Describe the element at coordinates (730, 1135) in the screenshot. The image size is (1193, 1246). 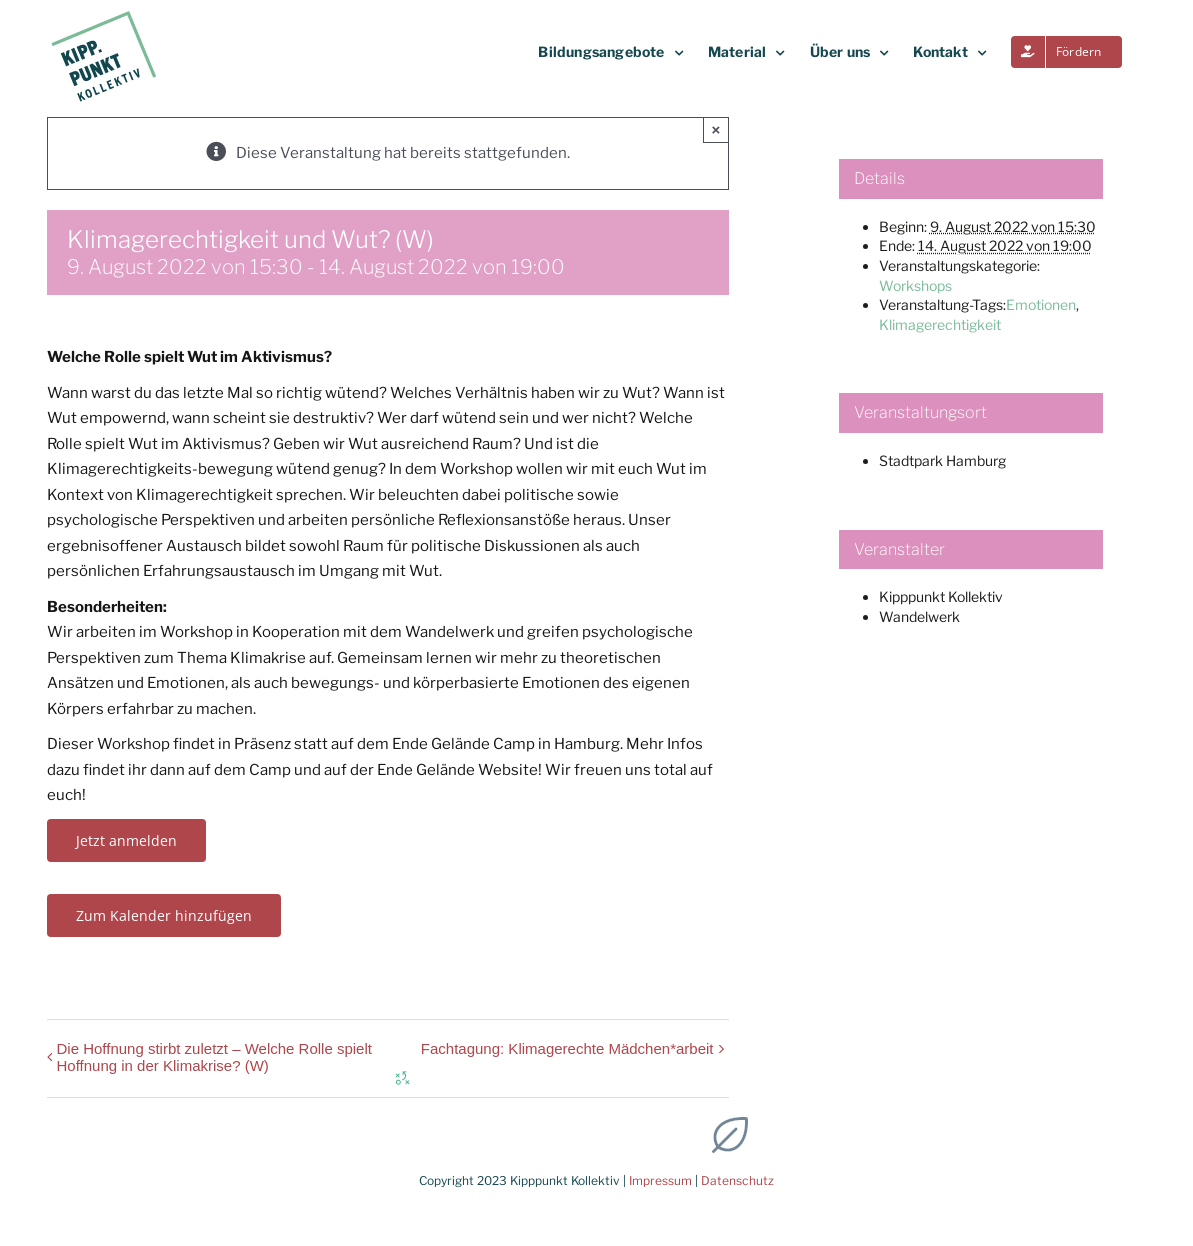
I see `view eco-friendly or sustainable options` at that location.